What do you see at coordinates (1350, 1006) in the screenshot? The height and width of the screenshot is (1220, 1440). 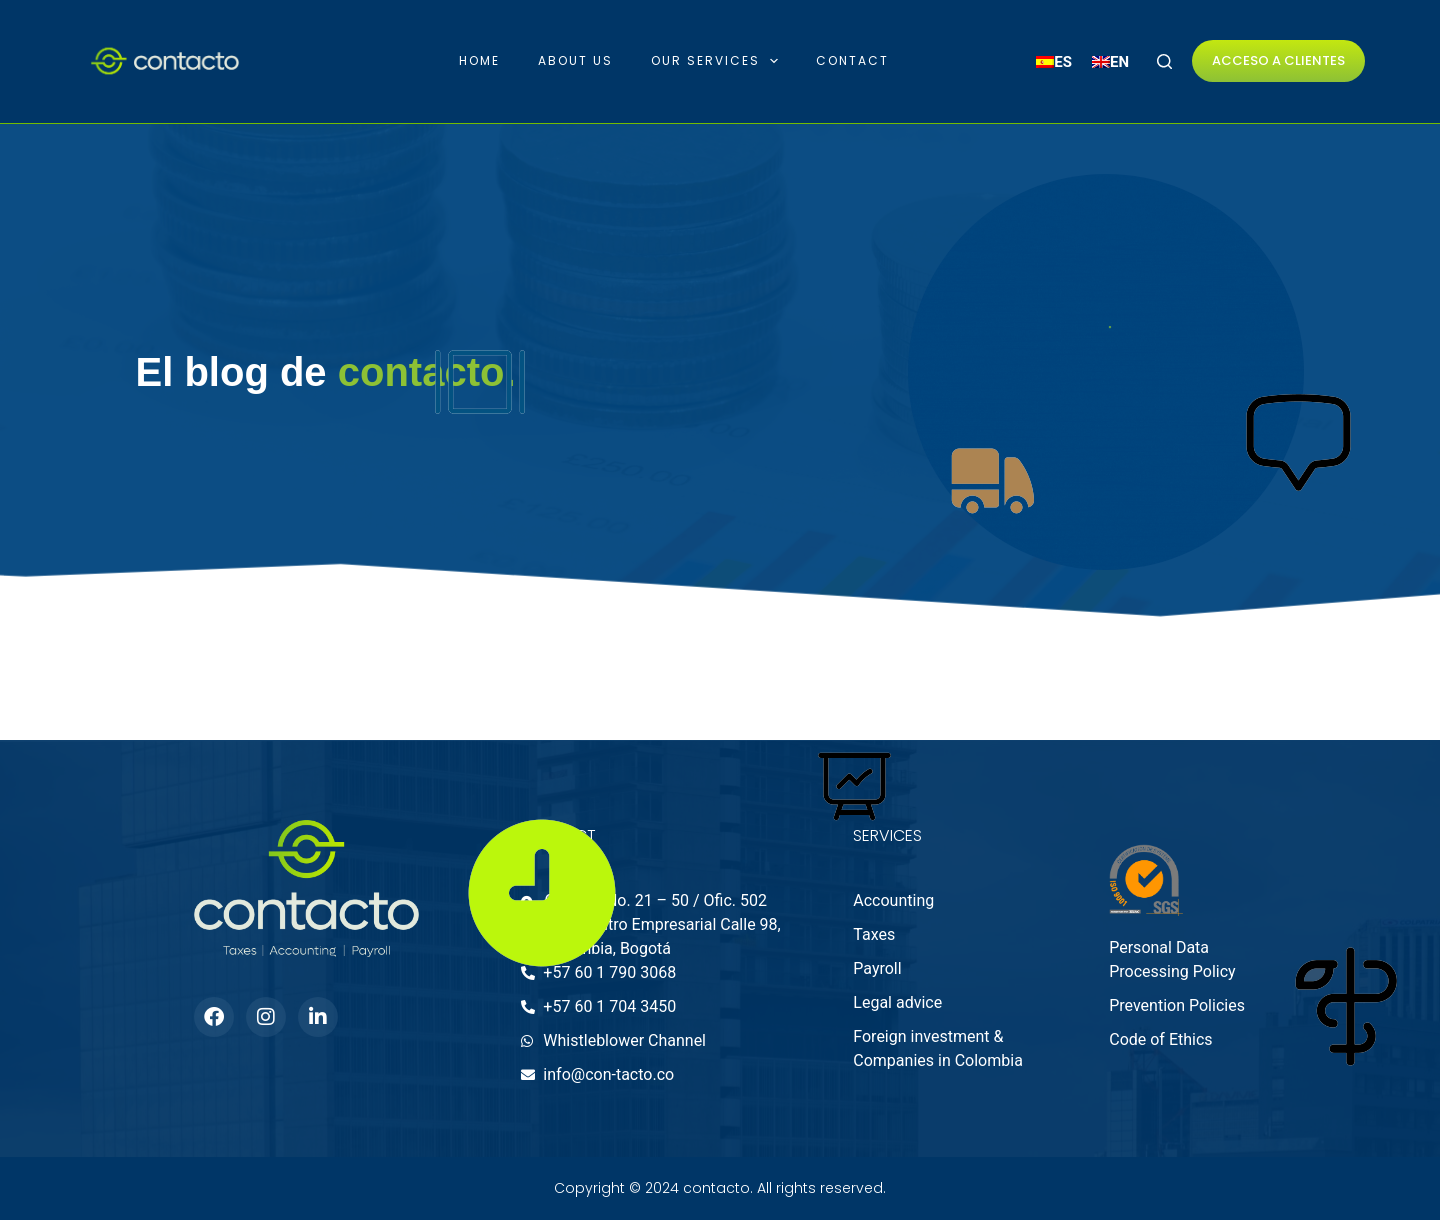 I see `access health or medical services` at bounding box center [1350, 1006].